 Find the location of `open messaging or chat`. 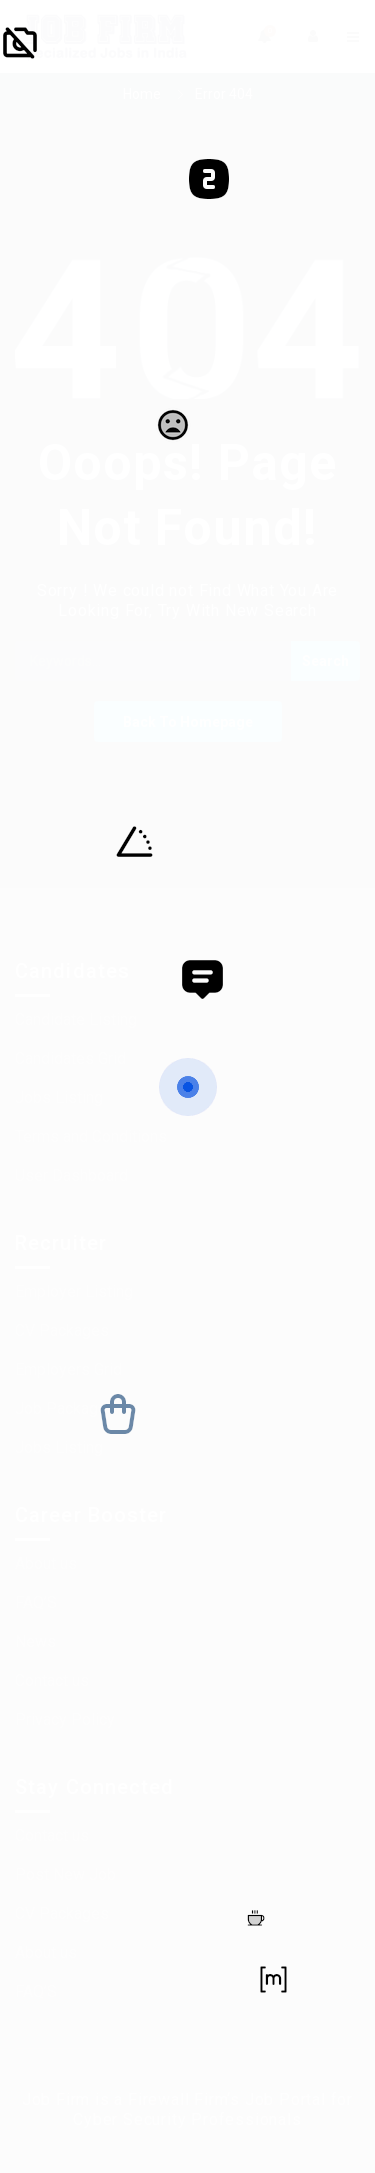

open messaging or chat is located at coordinates (202, 978).